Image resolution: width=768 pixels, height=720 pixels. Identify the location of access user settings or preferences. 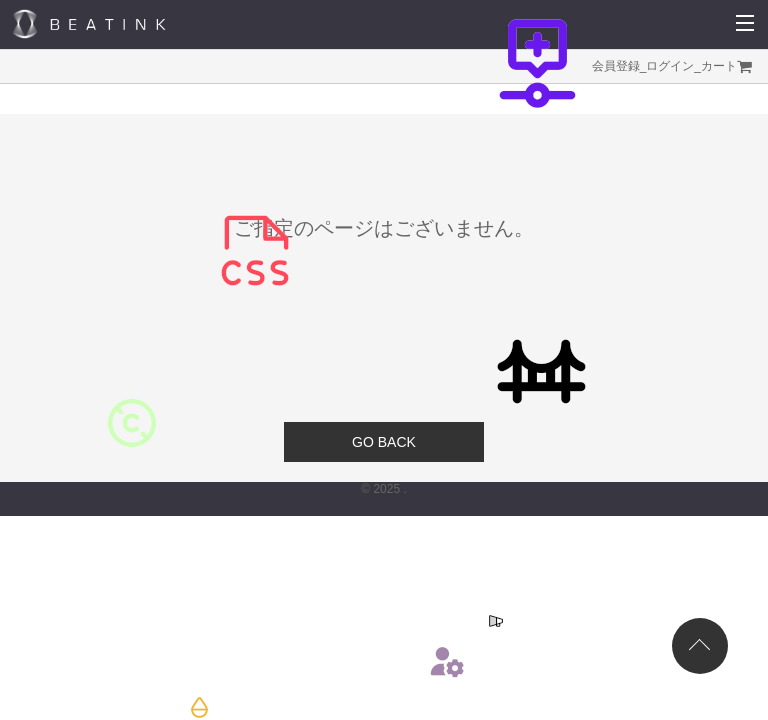
(446, 661).